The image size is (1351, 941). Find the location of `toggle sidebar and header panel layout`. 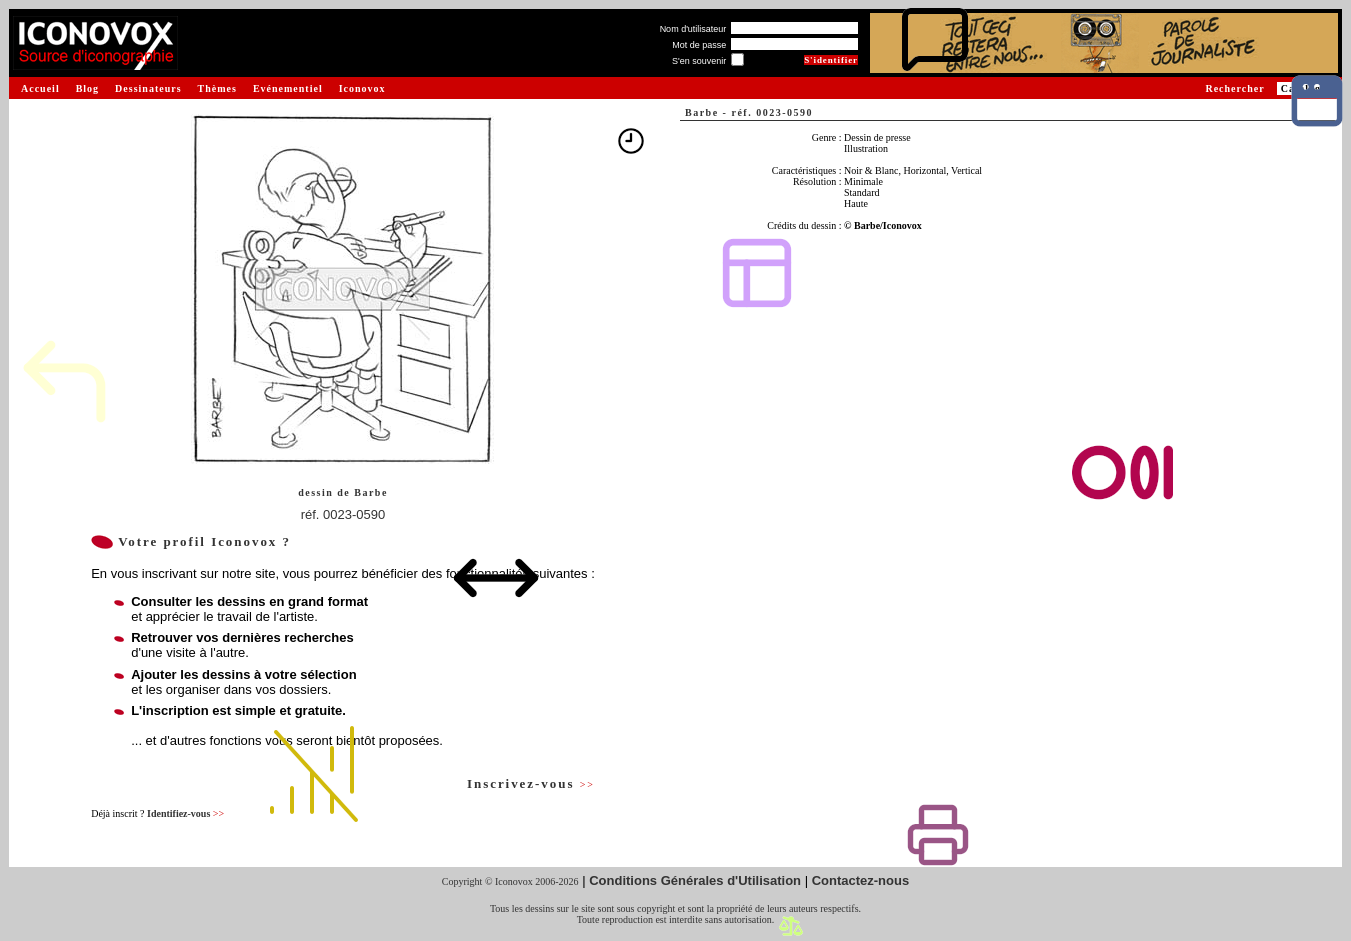

toggle sidebar and header panel layout is located at coordinates (757, 273).